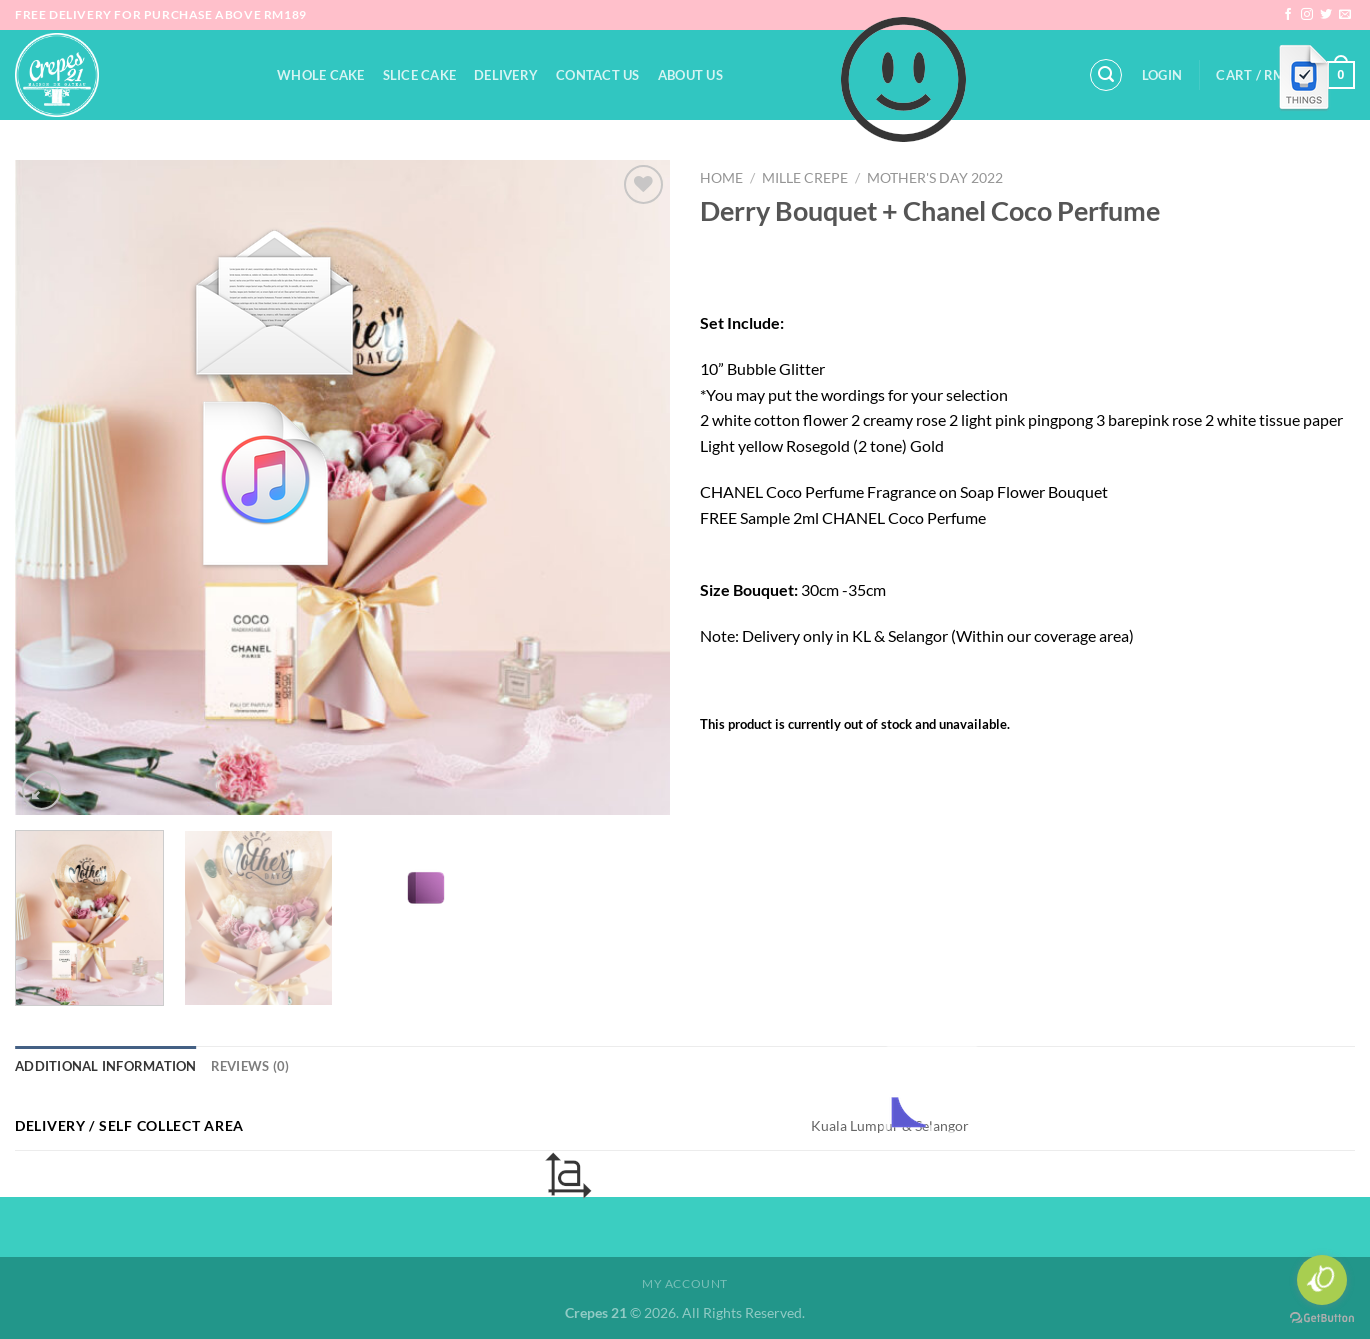 The image size is (1370, 1339). I want to click on open font viewer application, so click(567, 1176).